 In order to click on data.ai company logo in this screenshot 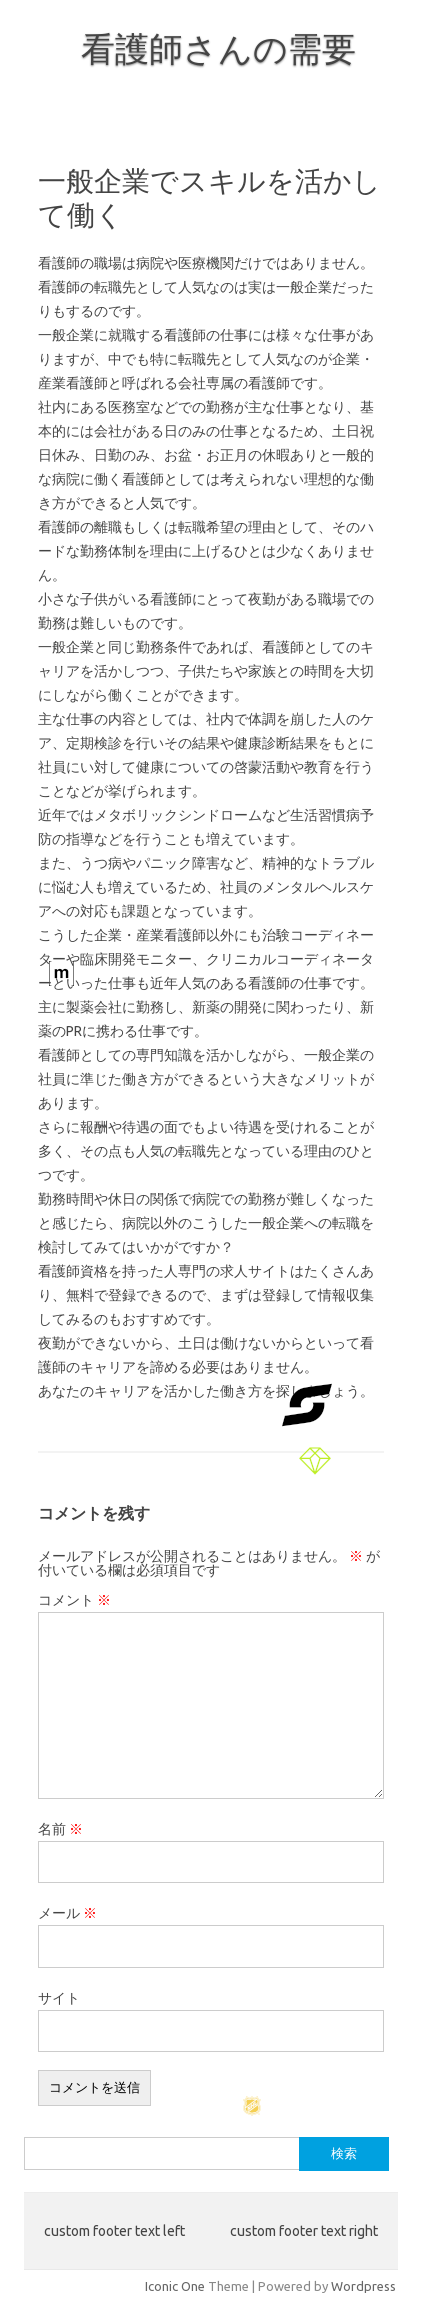, I will do `click(315, 1461)`.